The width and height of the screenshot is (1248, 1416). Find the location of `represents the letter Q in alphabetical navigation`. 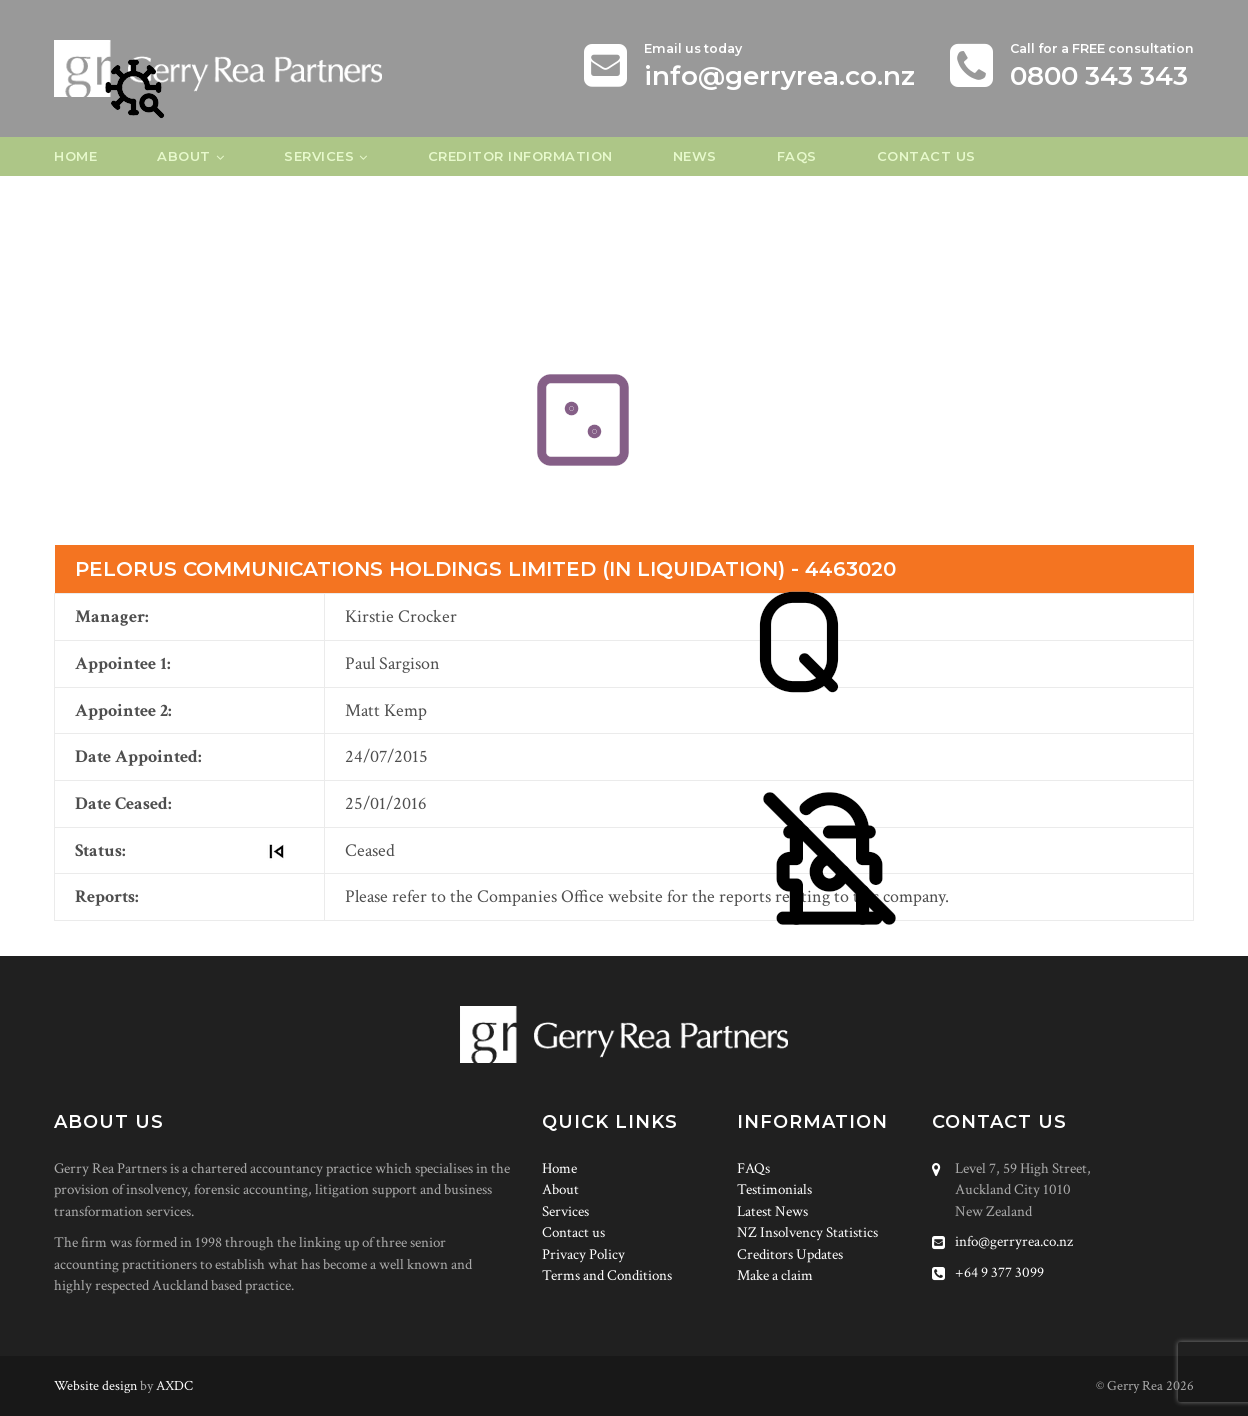

represents the letter Q in alphabetical navigation is located at coordinates (799, 642).